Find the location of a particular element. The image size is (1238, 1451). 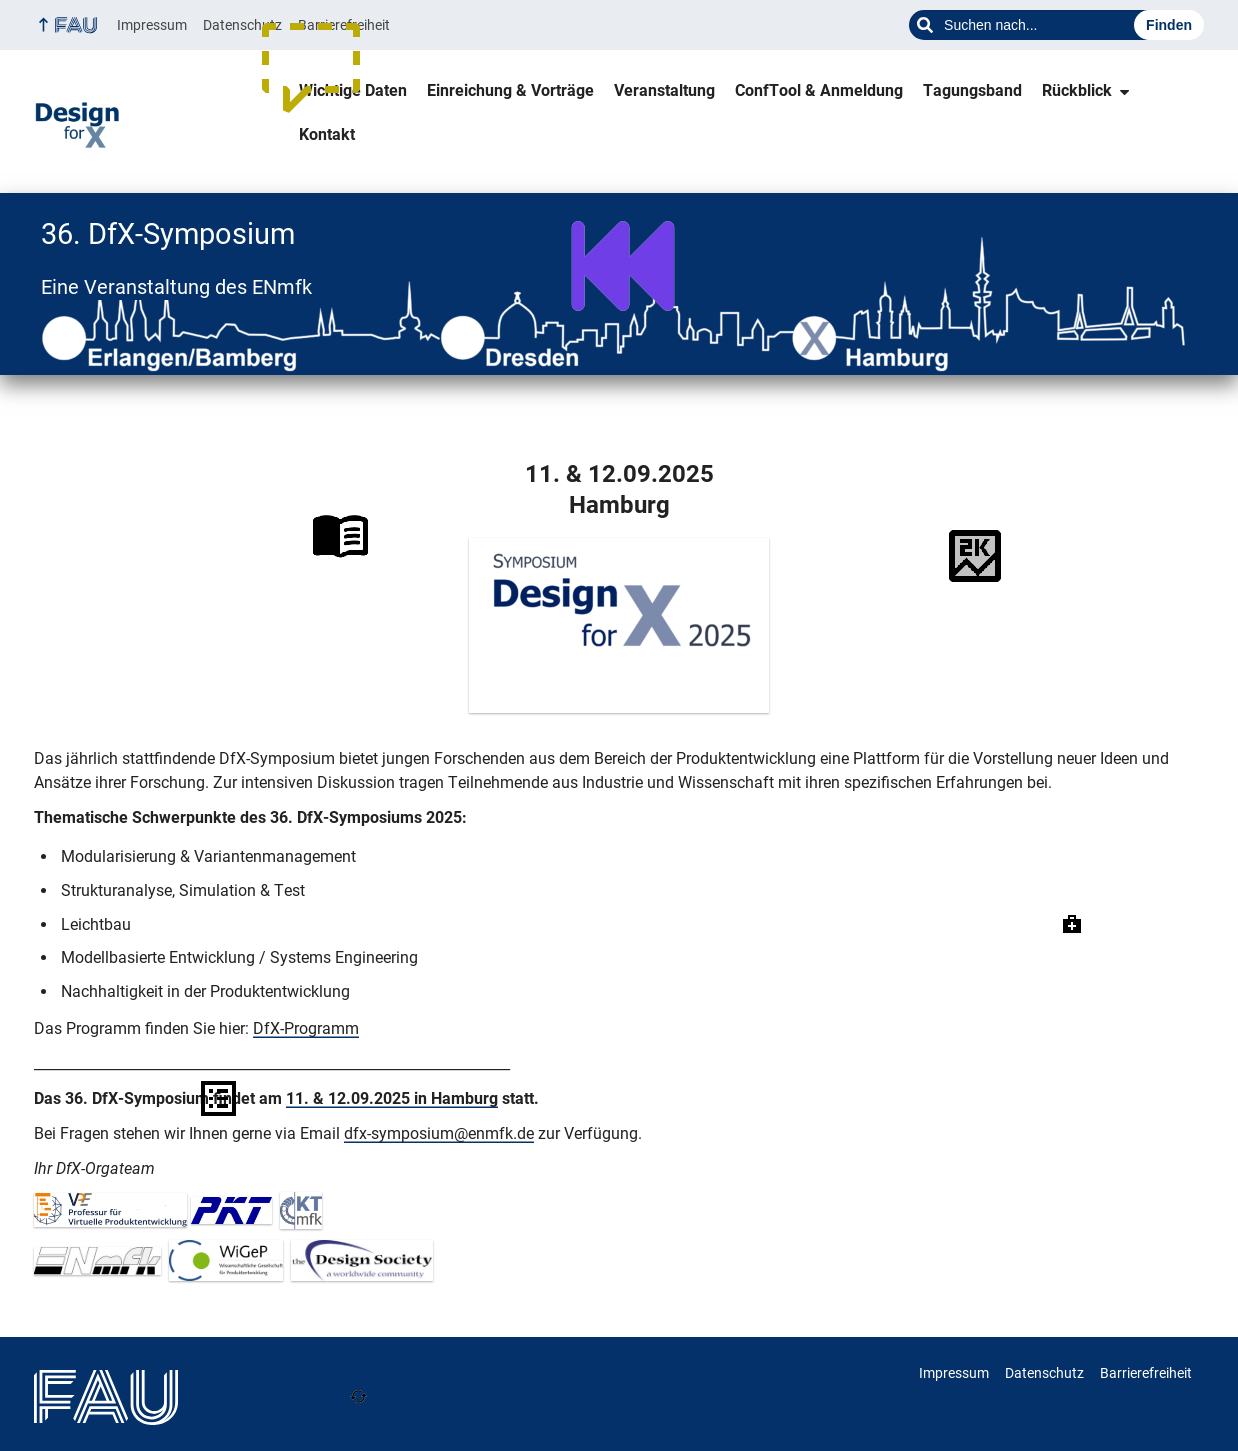

view a detailed list or checklist is located at coordinates (218, 1098).